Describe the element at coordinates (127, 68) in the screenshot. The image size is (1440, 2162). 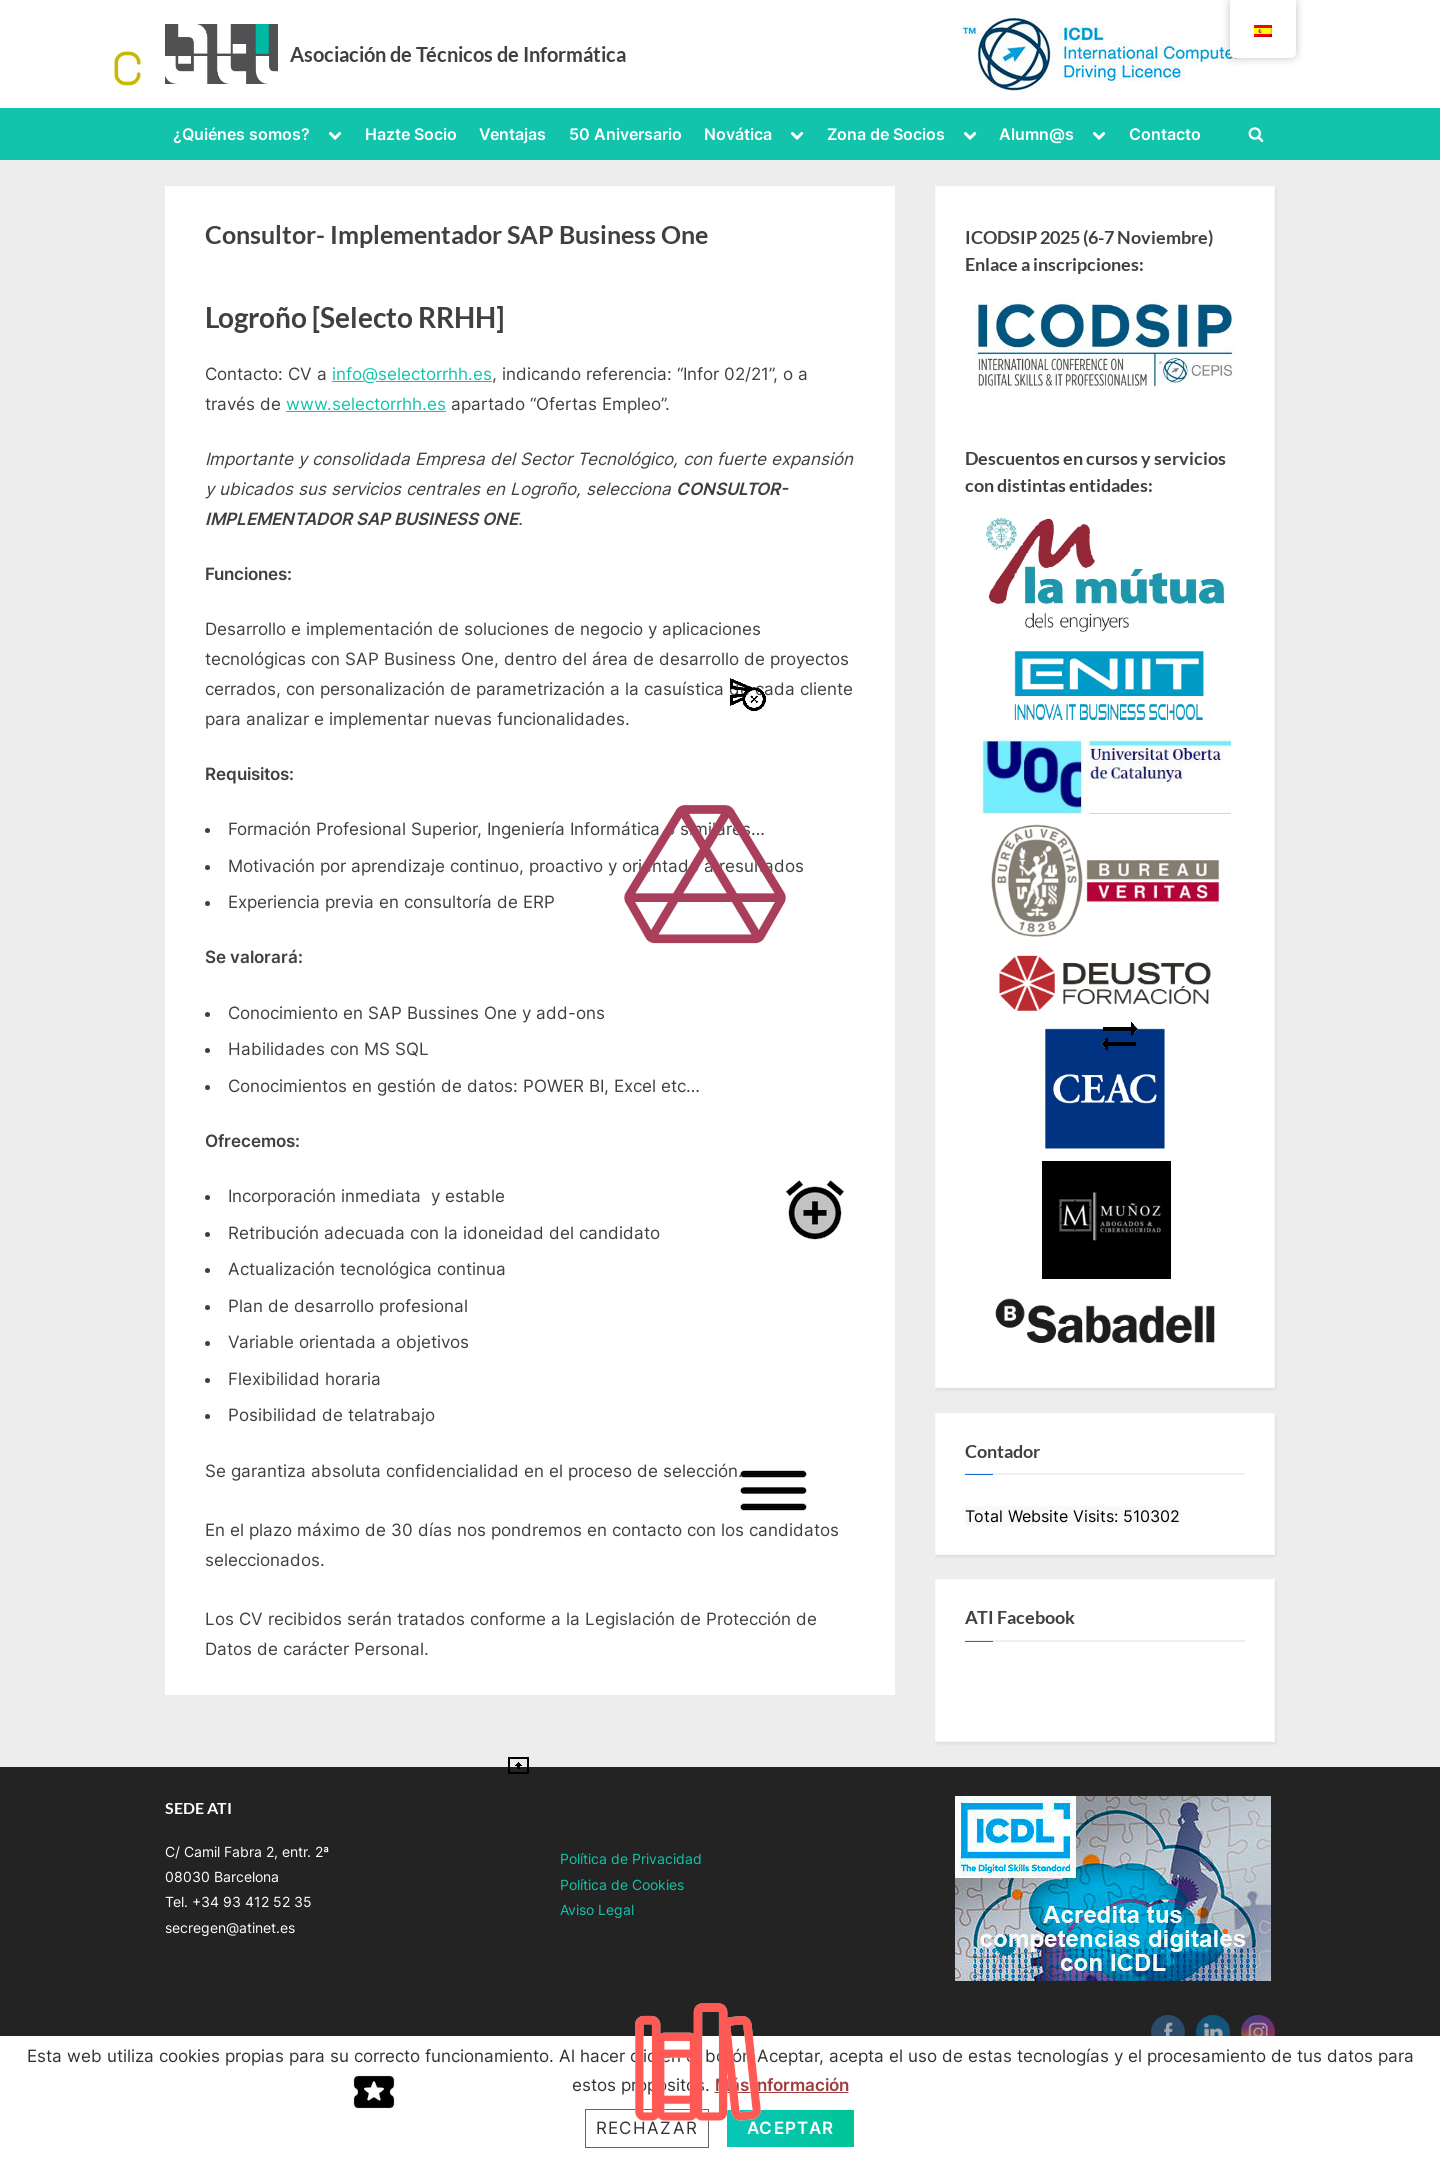
I see `indicates a "C" grade or rating` at that location.